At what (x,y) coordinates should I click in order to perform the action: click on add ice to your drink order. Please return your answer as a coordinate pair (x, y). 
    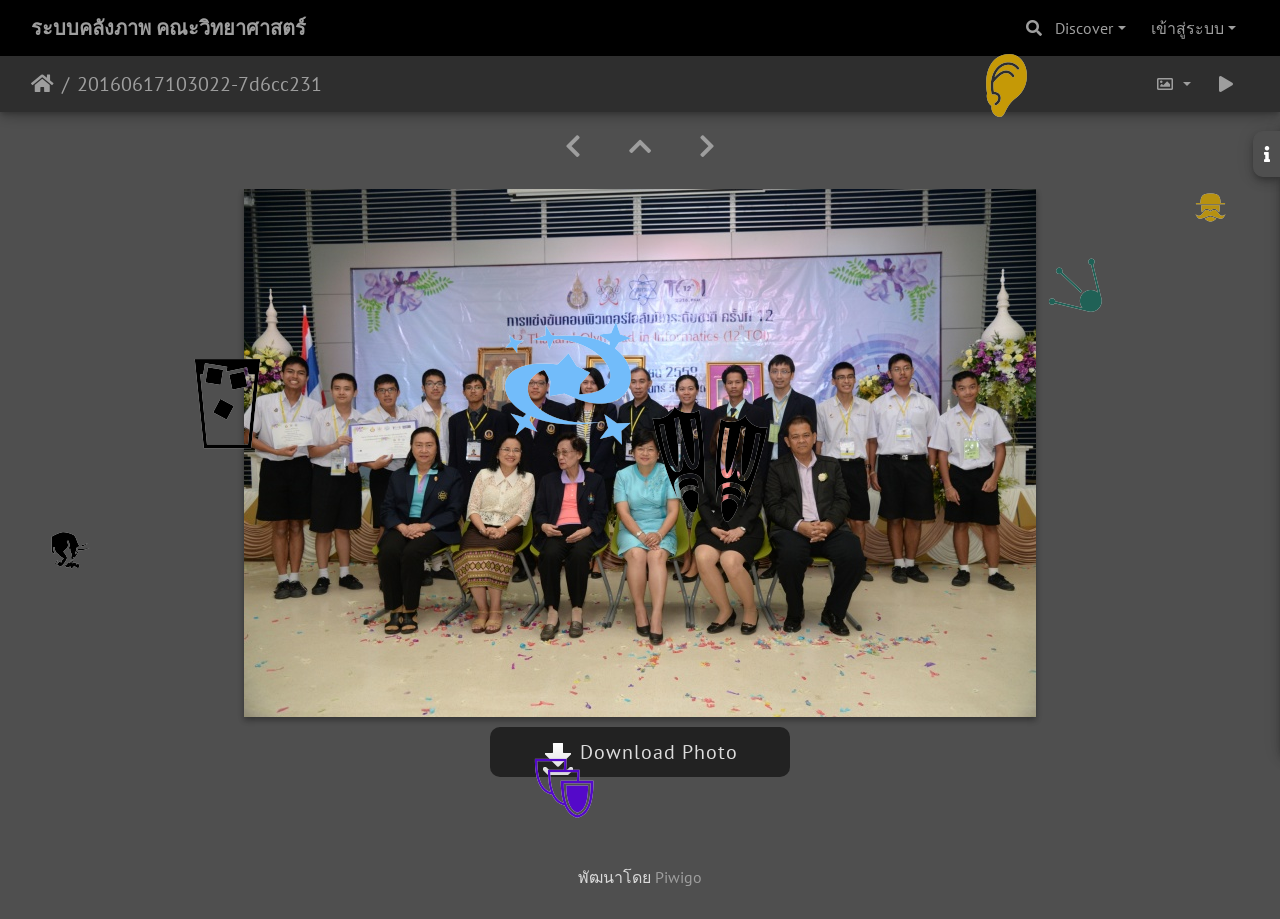
    Looking at the image, I should click on (227, 401).